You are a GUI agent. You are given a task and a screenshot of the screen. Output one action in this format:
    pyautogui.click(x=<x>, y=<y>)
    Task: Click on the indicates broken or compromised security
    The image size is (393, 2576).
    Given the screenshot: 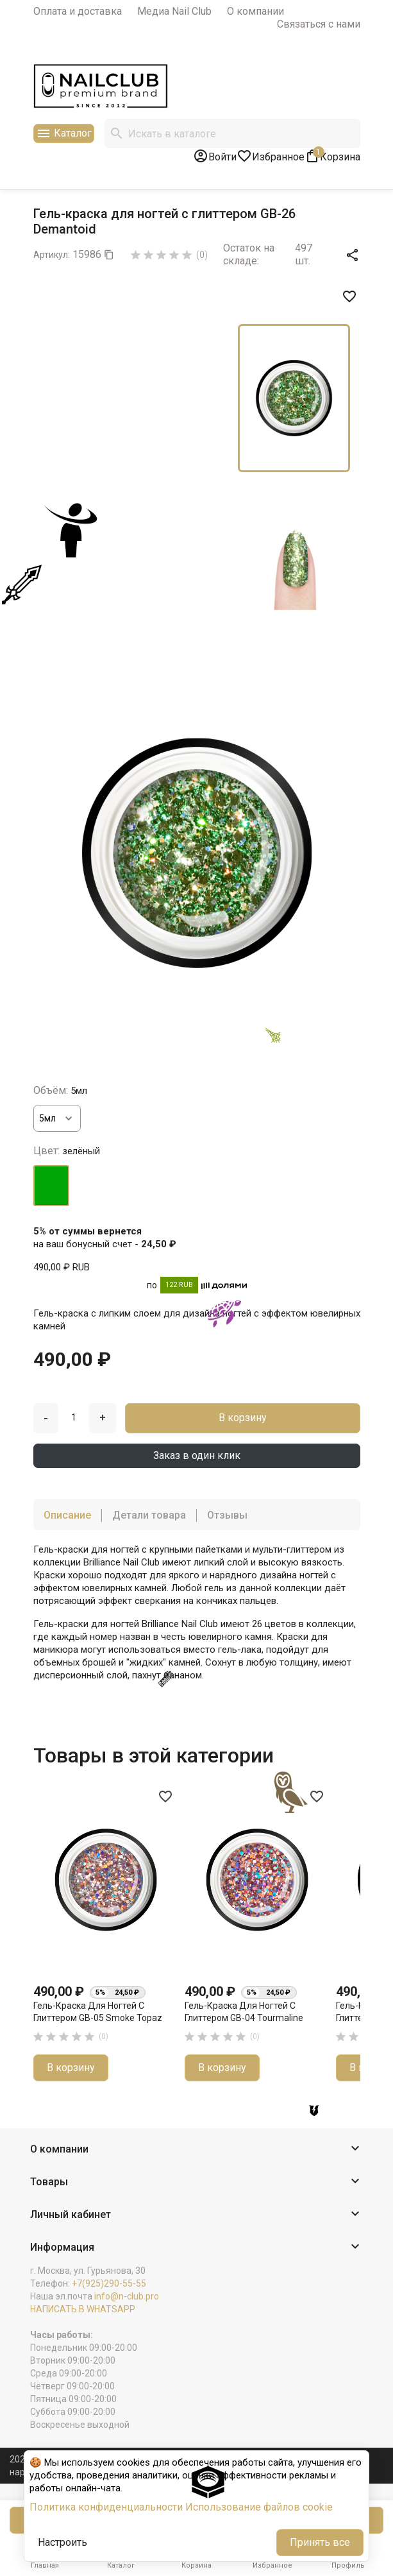 What is the action you would take?
    pyautogui.click(x=314, y=2110)
    